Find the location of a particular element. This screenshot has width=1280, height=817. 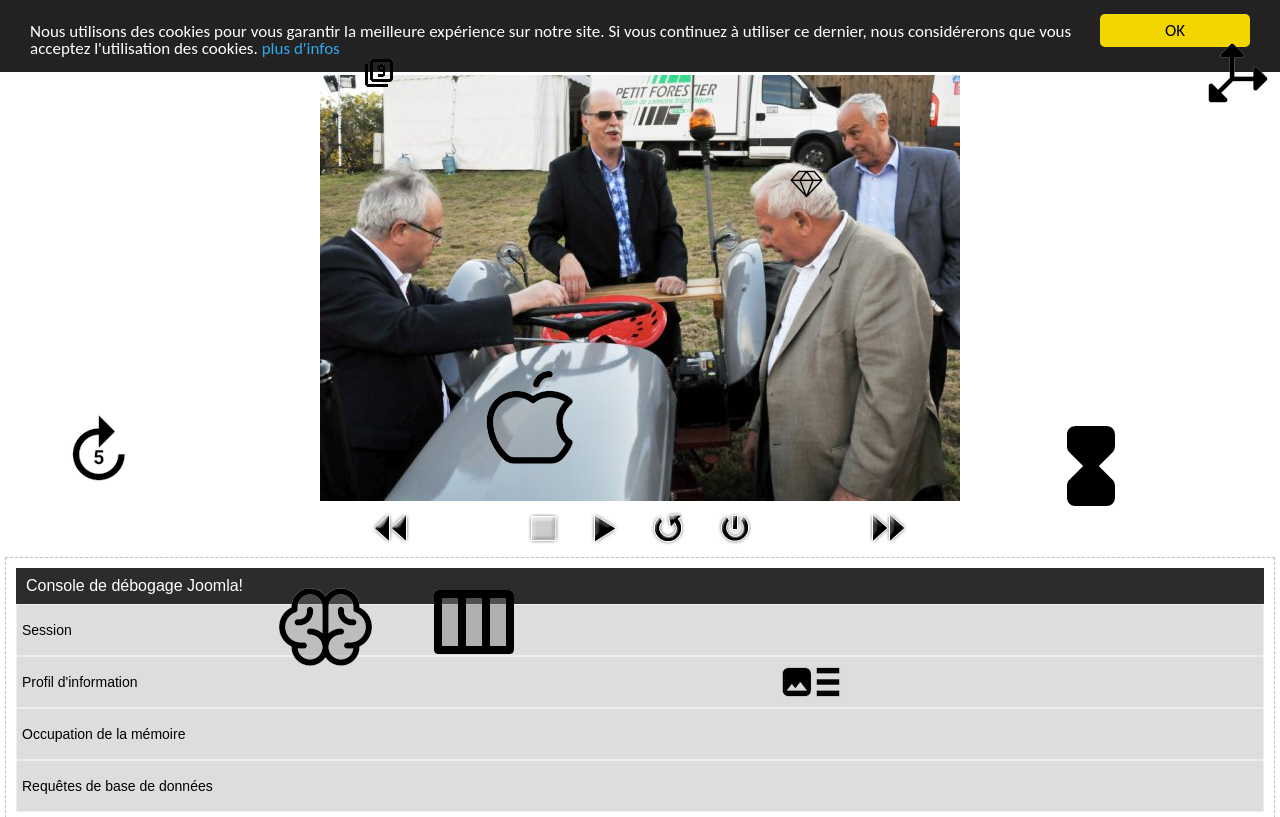

view article or media with thumbnail preview is located at coordinates (811, 682).